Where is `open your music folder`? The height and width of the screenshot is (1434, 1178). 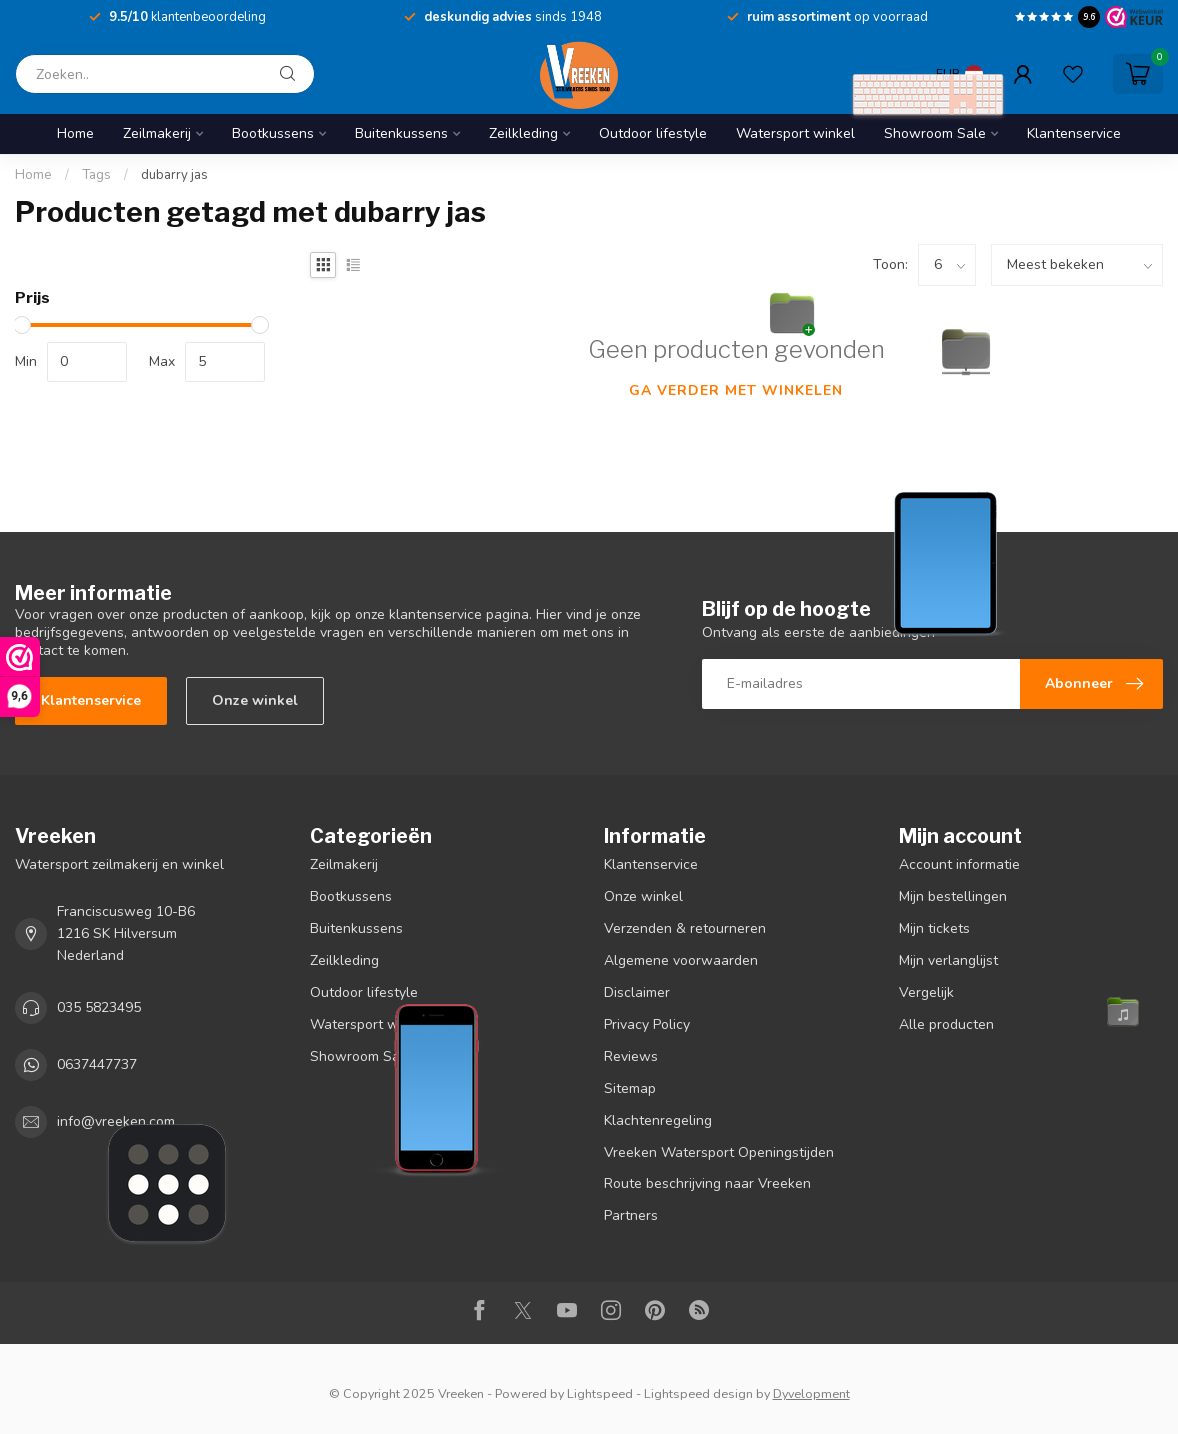 open your music folder is located at coordinates (1123, 1011).